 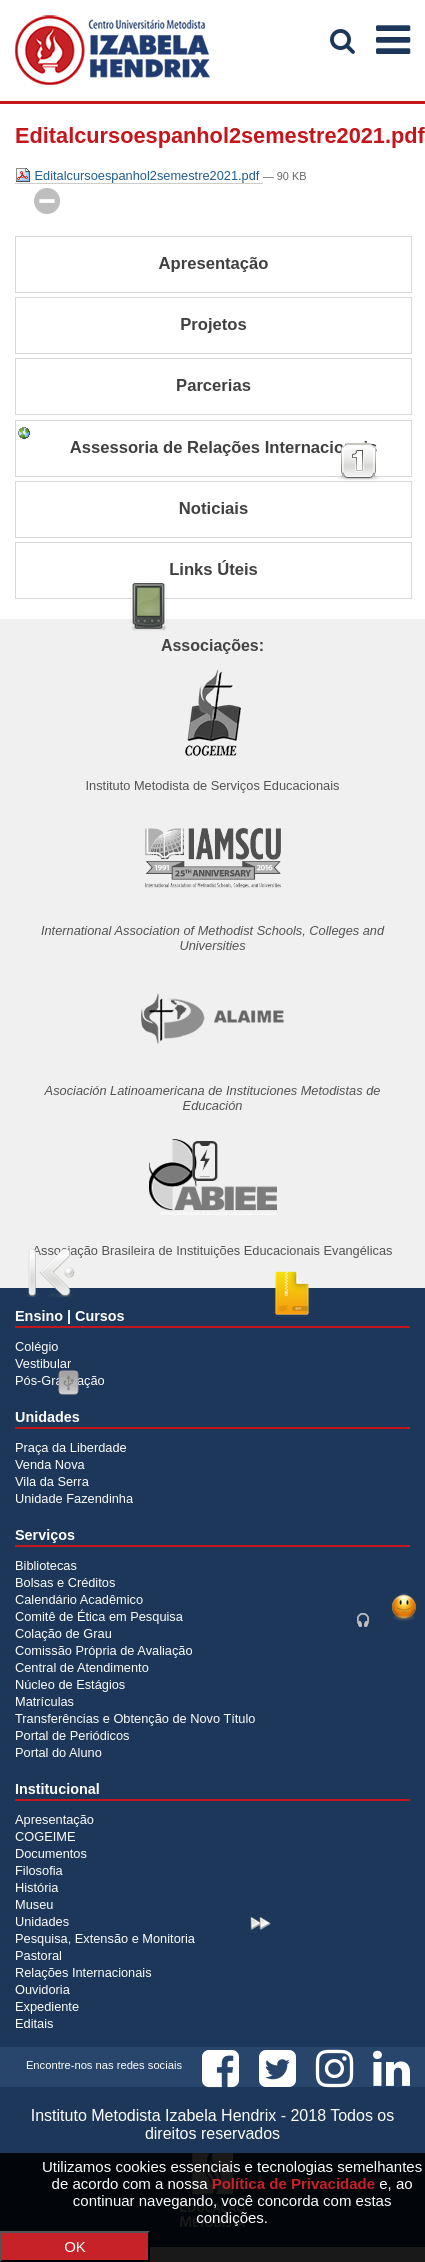 I want to click on access PDA or handheld device settings, so click(x=148, y=606).